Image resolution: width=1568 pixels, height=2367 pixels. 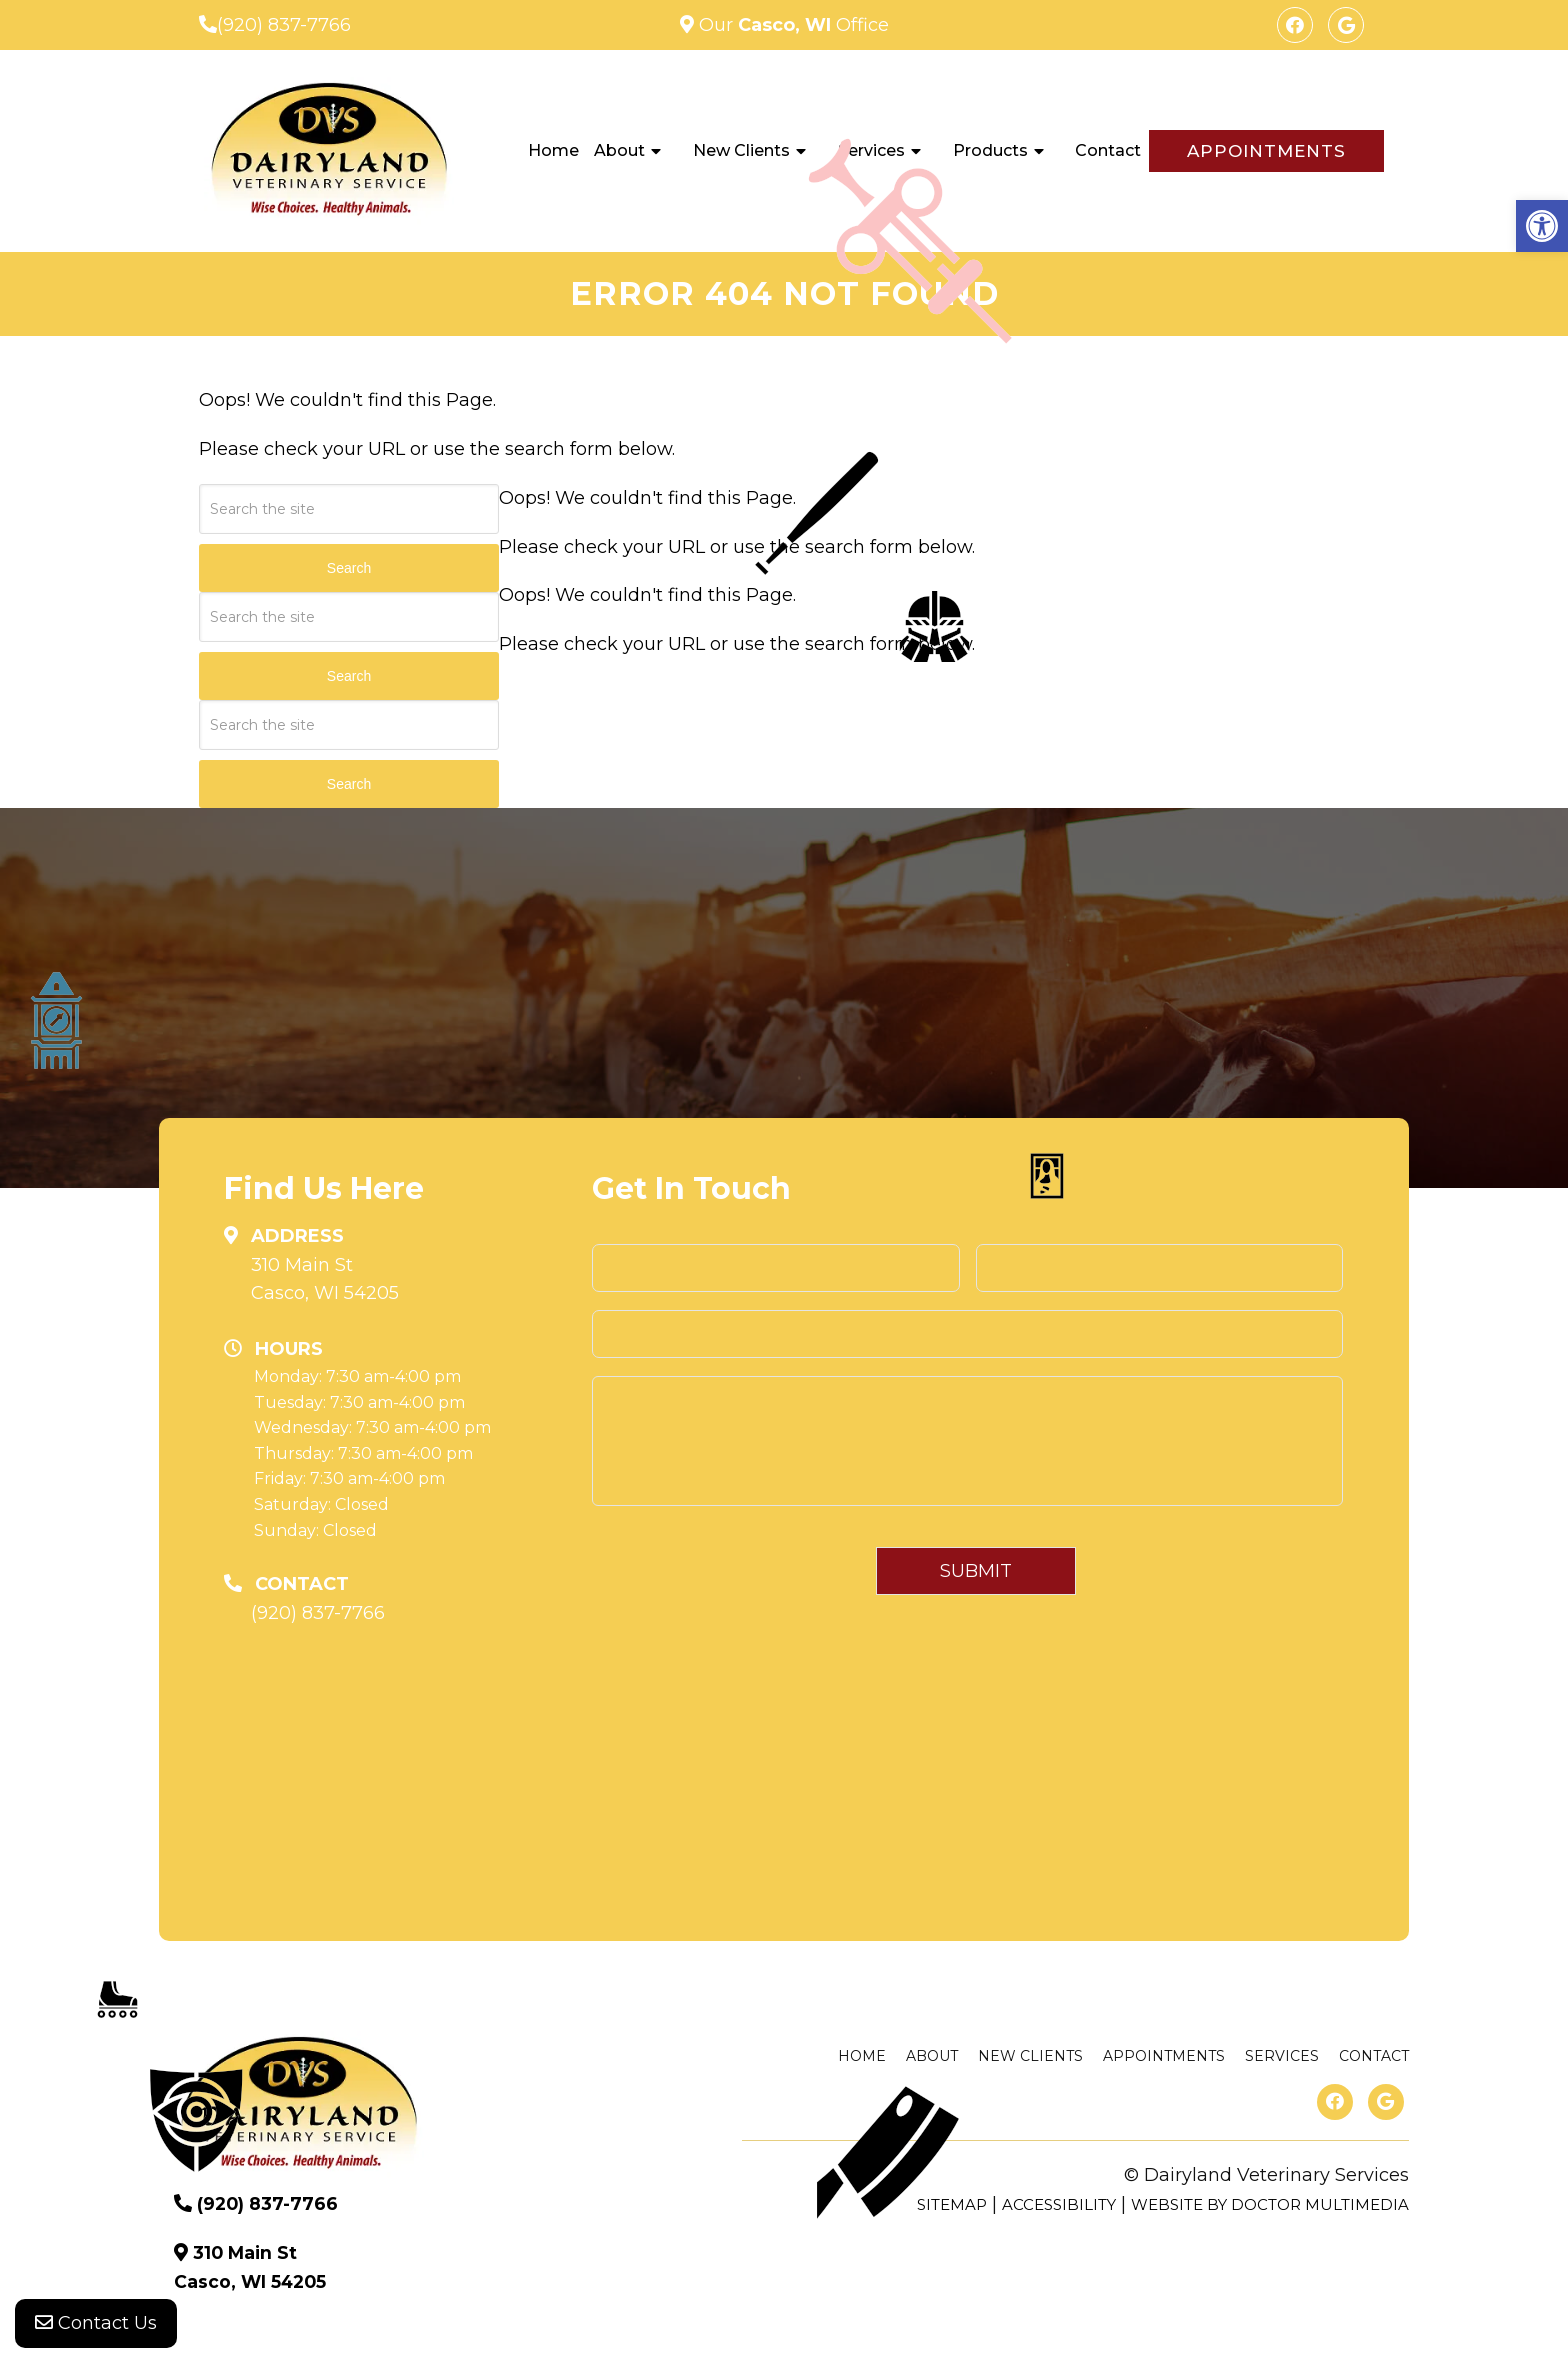 What do you see at coordinates (1047, 1176) in the screenshot?
I see `view artwork or gallery` at bounding box center [1047, 1176].